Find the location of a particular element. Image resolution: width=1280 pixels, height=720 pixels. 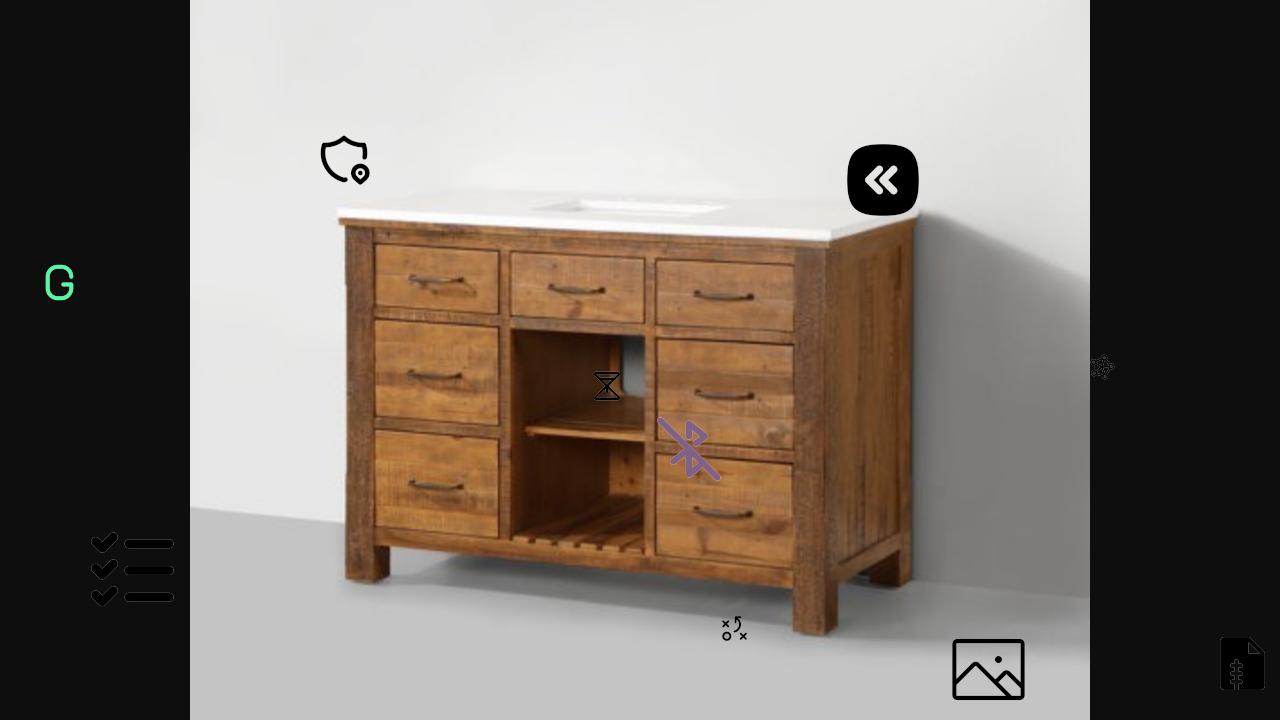

view game plan or strategy options is located at coordinates (733, 628).